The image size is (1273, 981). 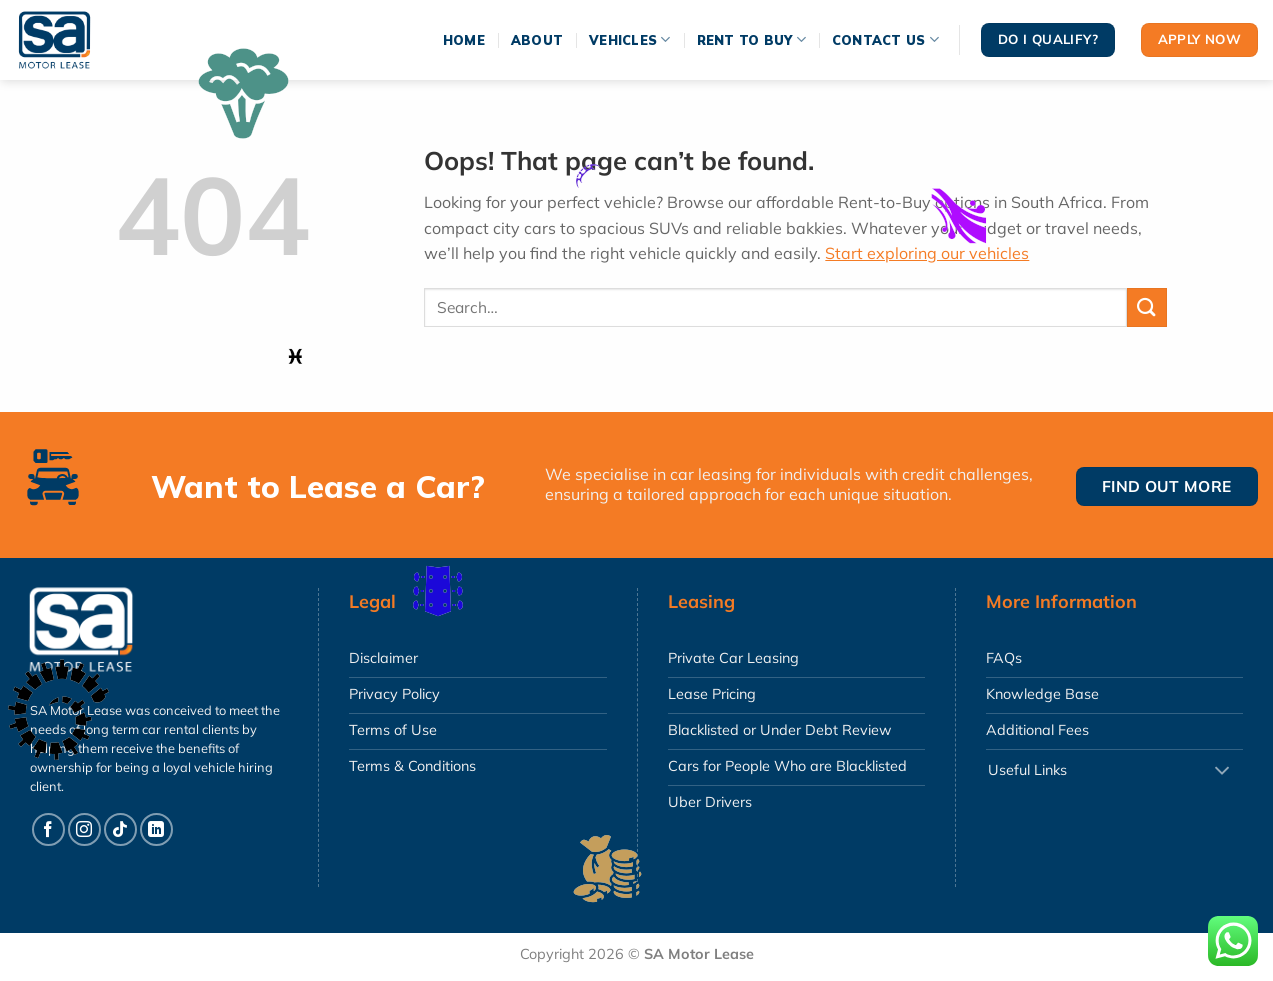 What do you see at coordinates (295, 356) in the screenshot?
I see `view pisces zodiac sign information` at bounding box center [295, 356].